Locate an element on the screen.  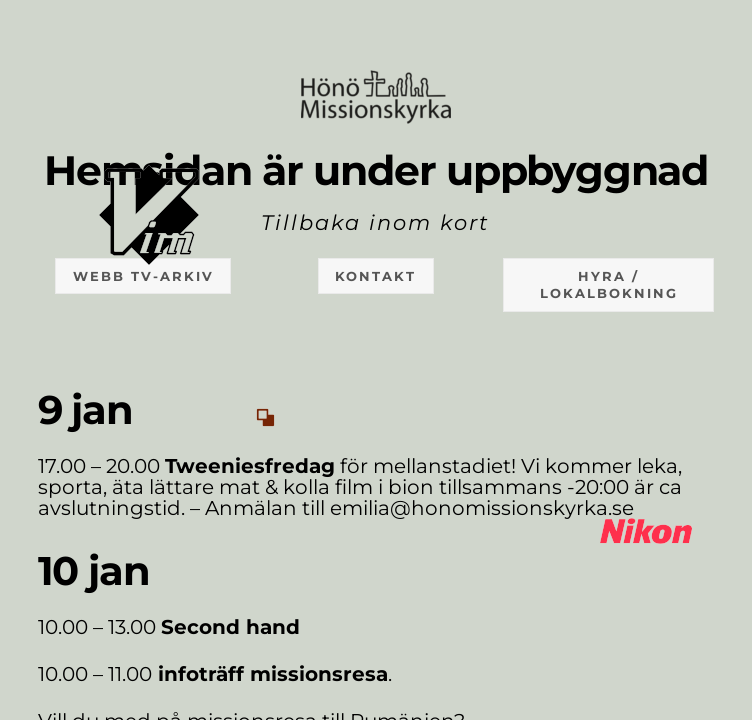
bring selected object forward one layer is located at coordinates (265, 417).